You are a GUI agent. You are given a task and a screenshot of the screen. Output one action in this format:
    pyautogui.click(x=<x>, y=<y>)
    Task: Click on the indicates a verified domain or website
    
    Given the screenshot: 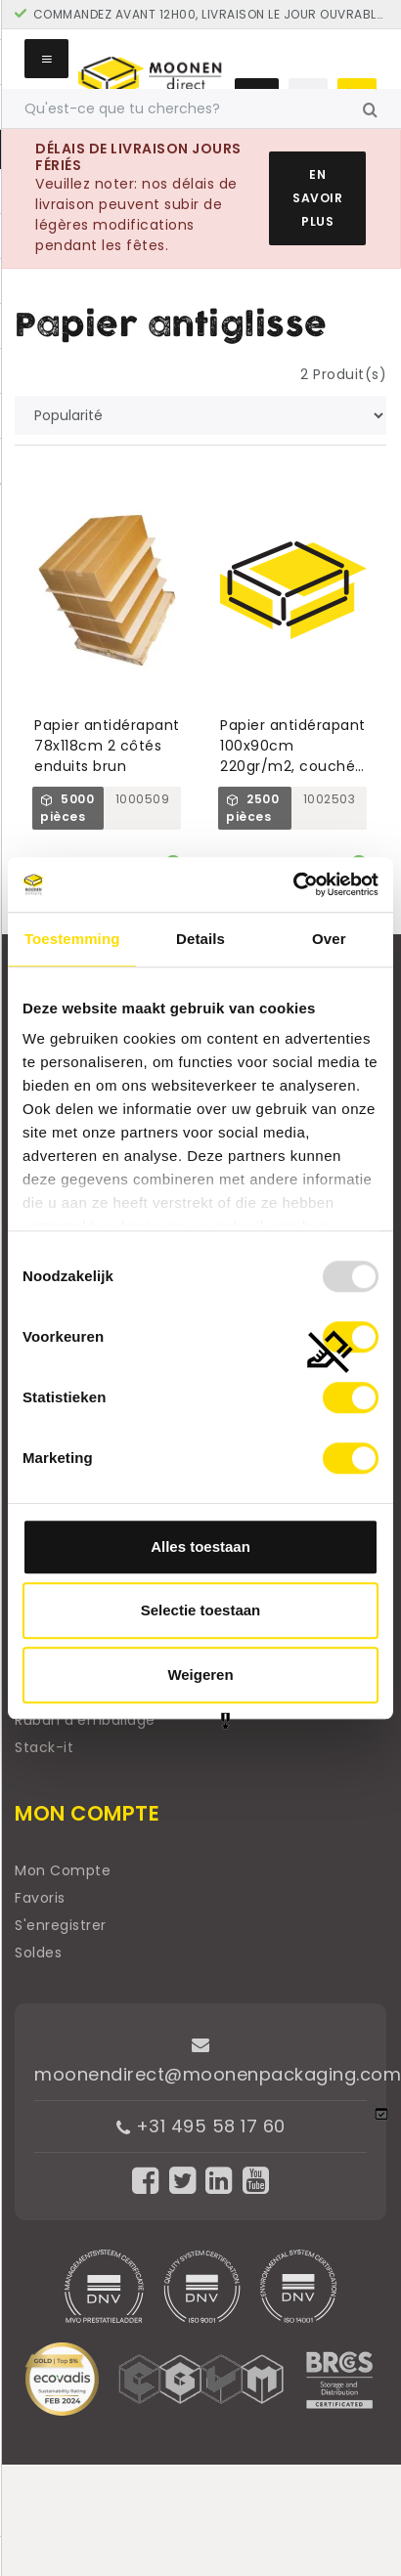 What is the action you would take?
    pyautogui.click(x=381, y=2114)
    